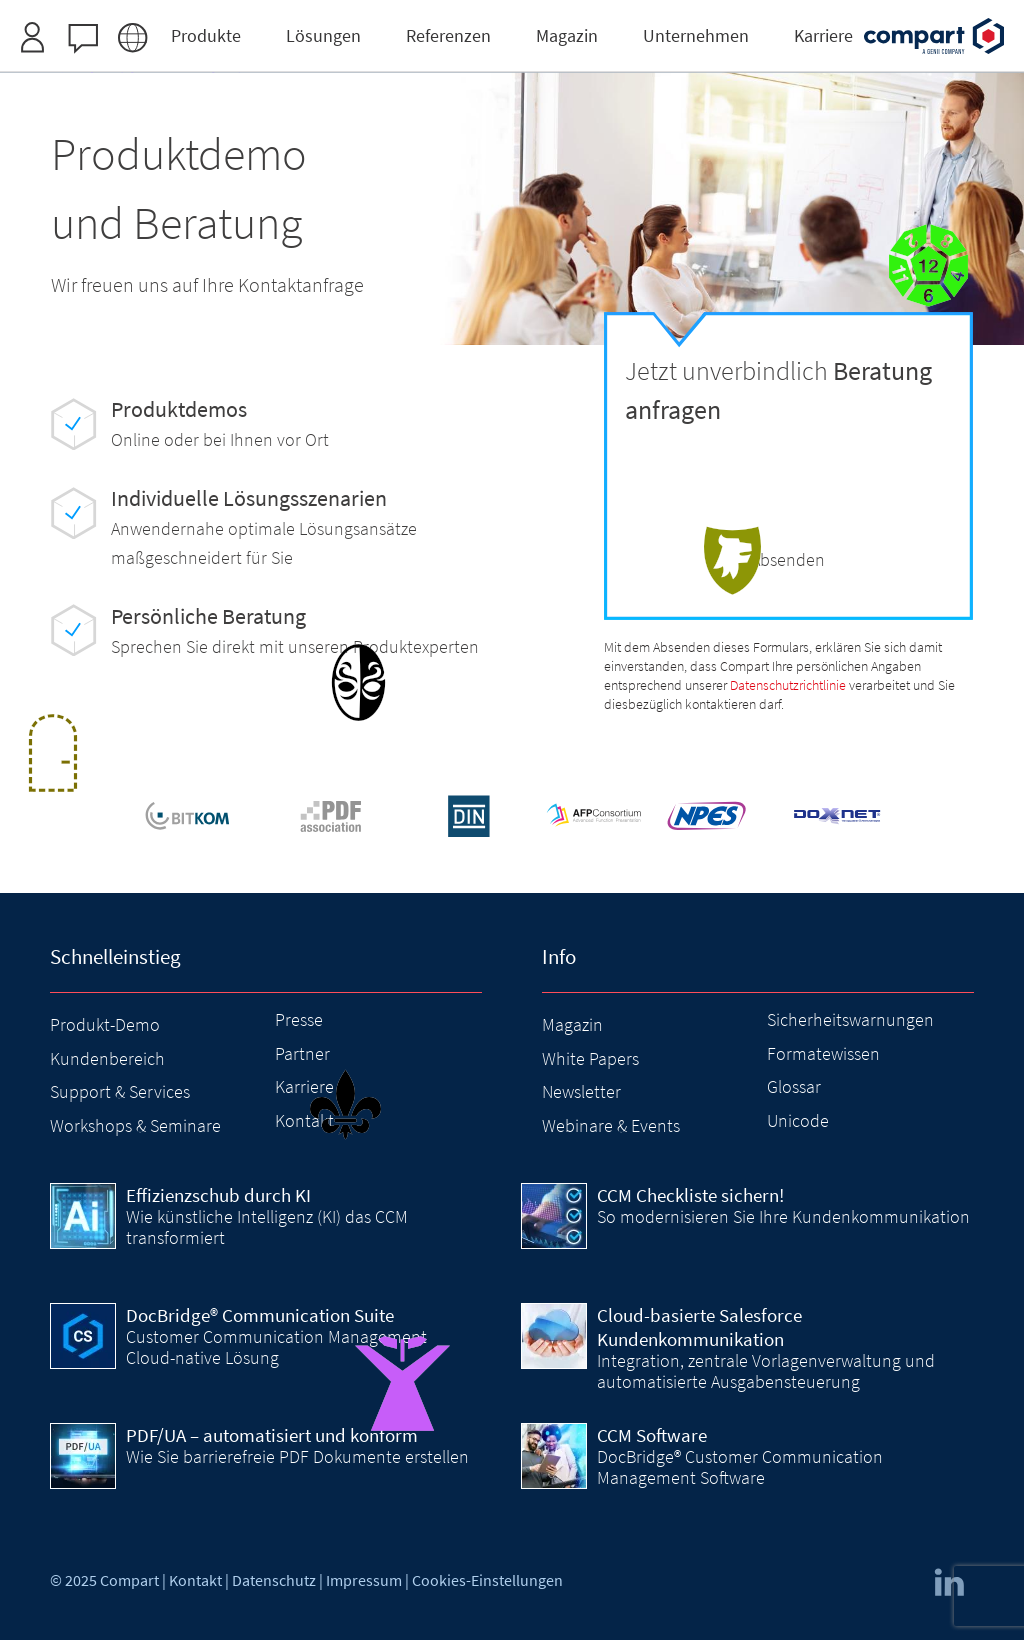 This screenshot has height=1640, width=1024. I want to click on indicates a decision point or branching path, so click(402, 1383).